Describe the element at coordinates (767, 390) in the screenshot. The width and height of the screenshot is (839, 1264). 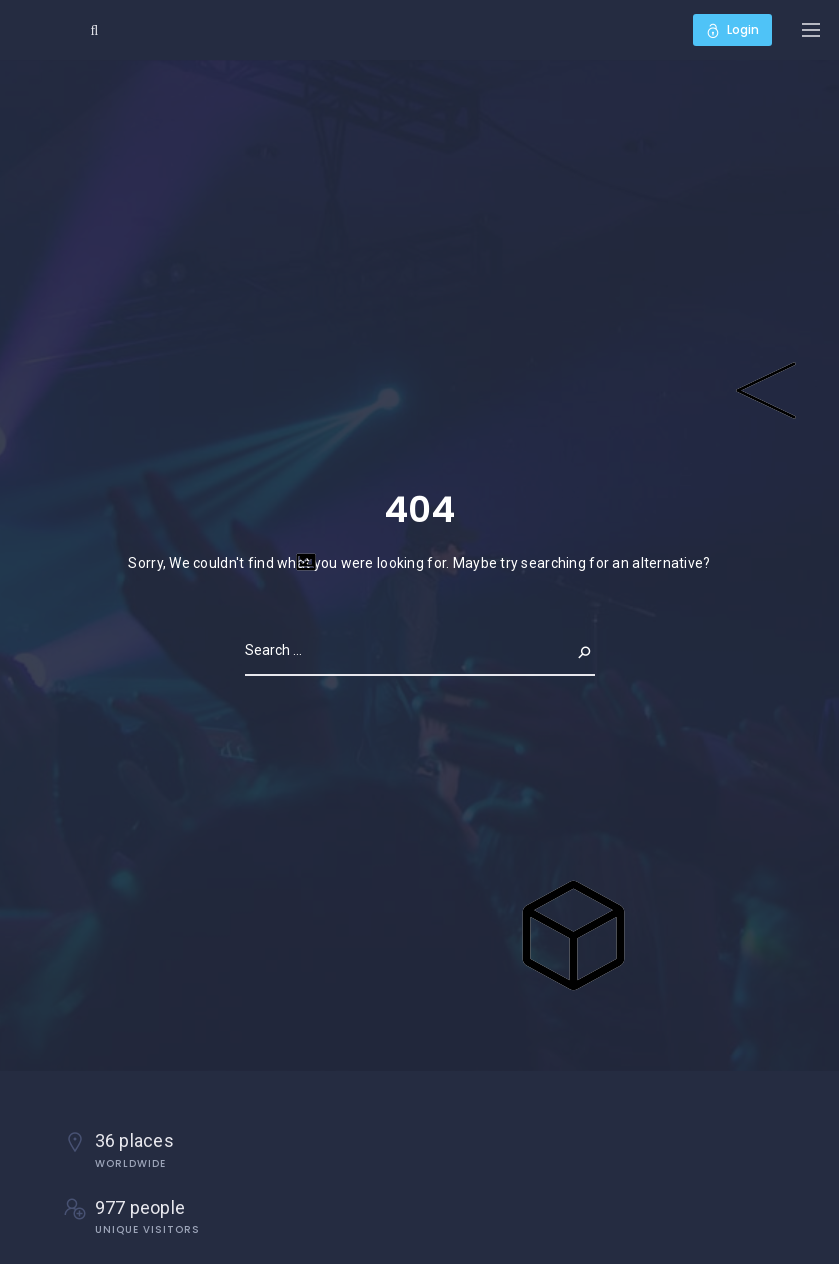
I see `go back to the previous screen` at that location.